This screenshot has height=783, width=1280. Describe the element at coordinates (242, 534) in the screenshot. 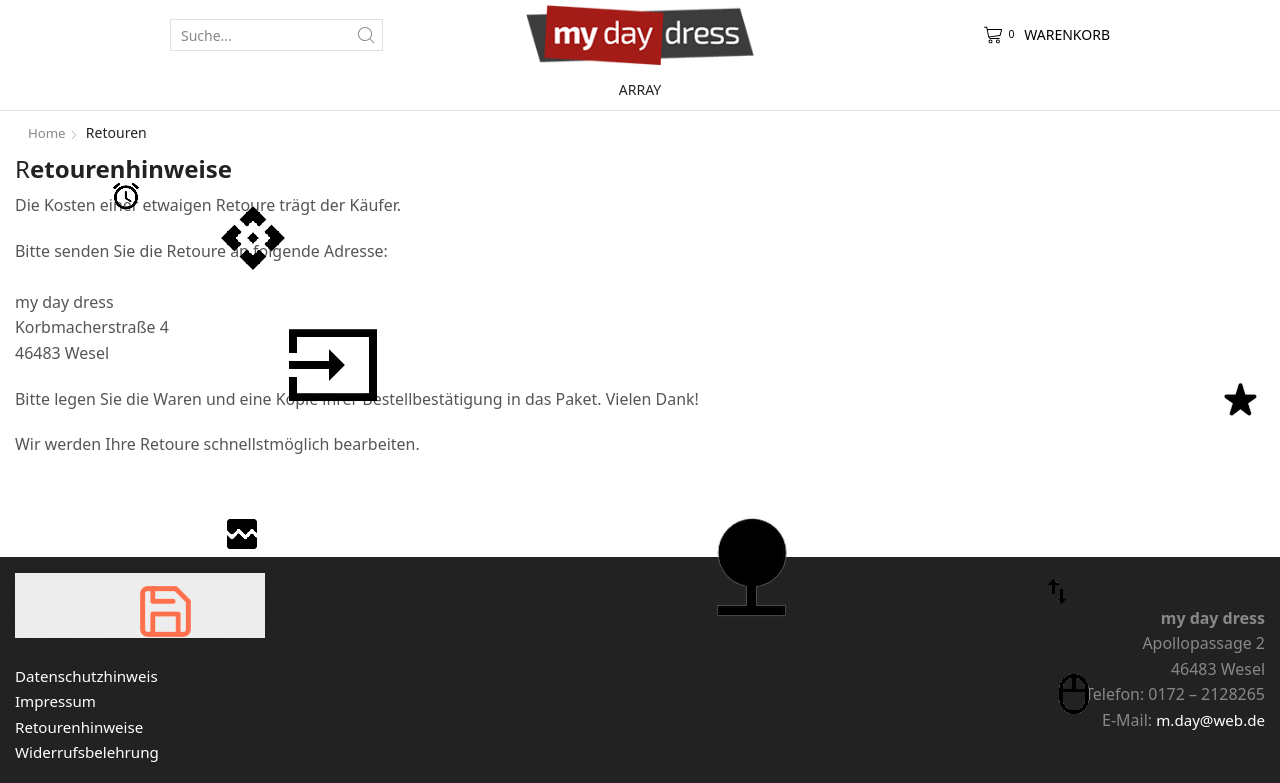

I see `indicates an image failed to load` at that location.